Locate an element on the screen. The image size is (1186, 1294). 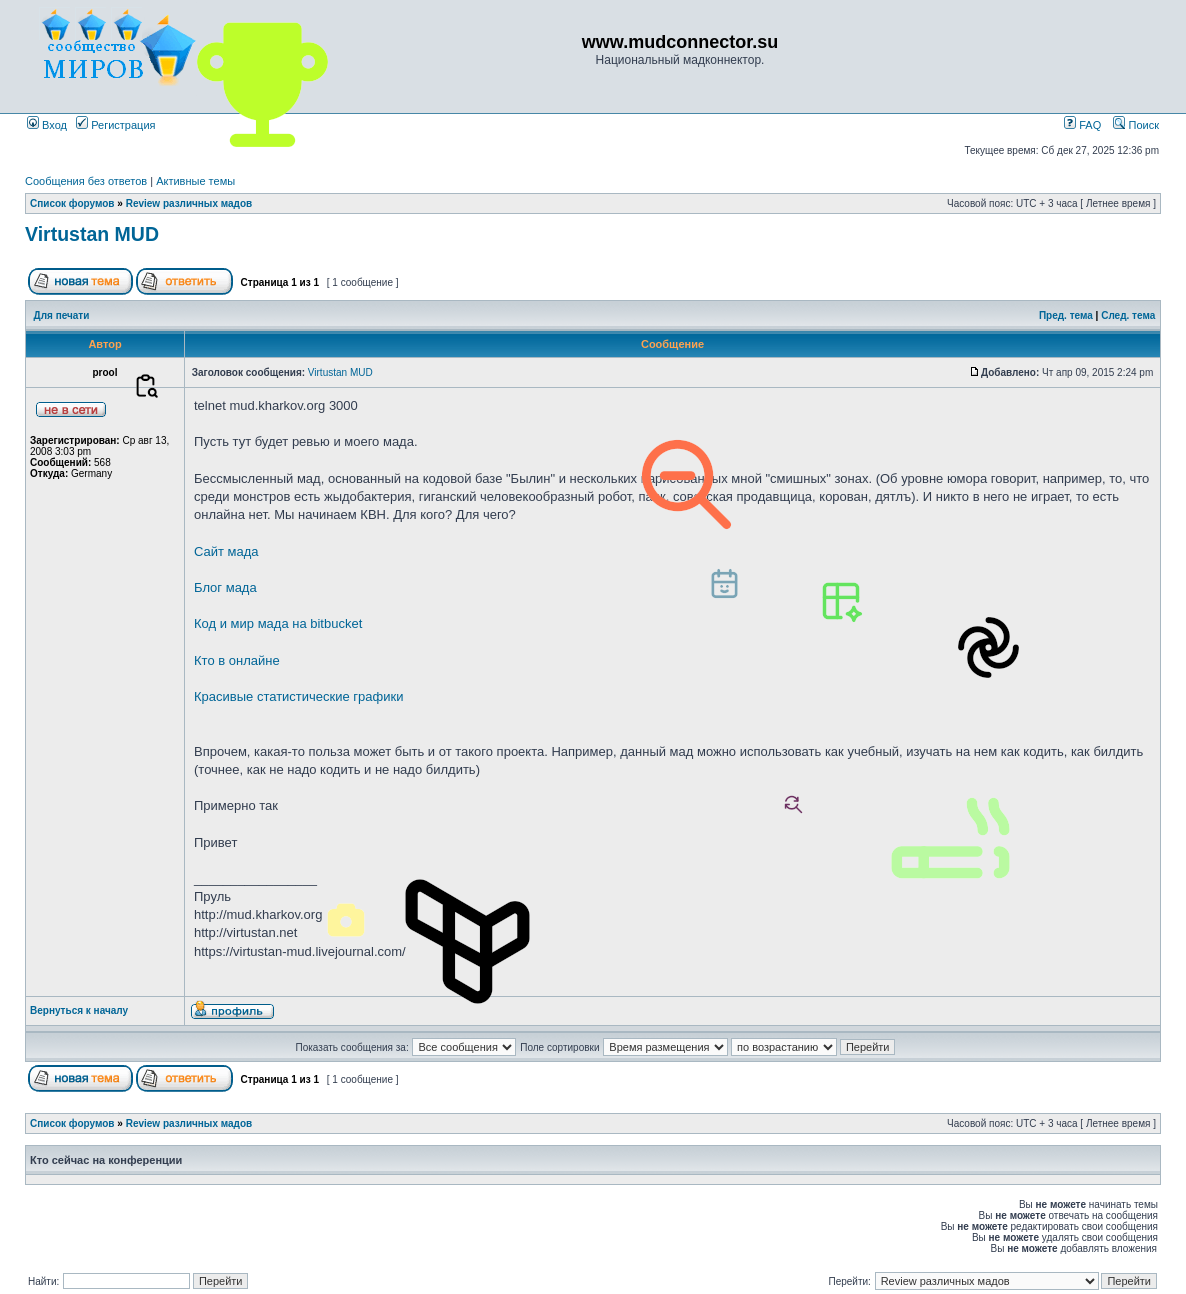
search clipboard contents is located at coordinates (145, 385).